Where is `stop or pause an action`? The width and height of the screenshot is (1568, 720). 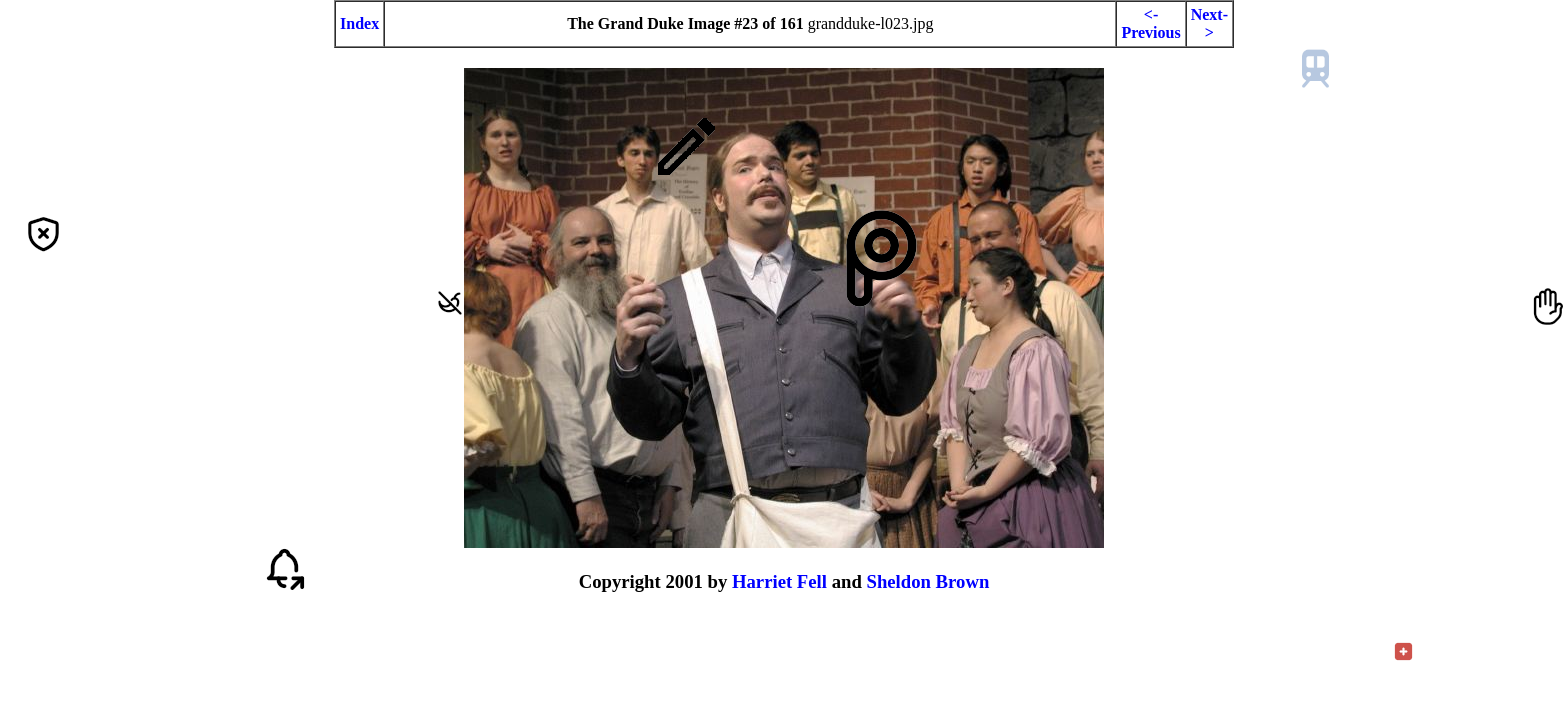
stop or pause an action is located at coordinates (1548, 306).